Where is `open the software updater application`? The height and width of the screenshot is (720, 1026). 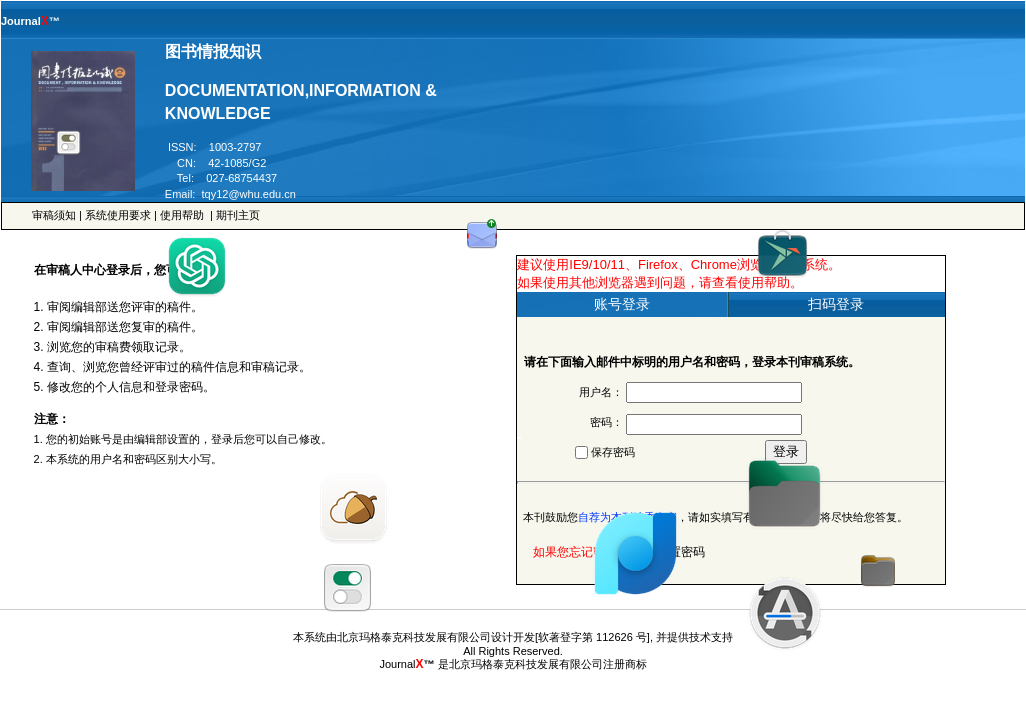
open the software updater application is located at coordinates (785, 613).